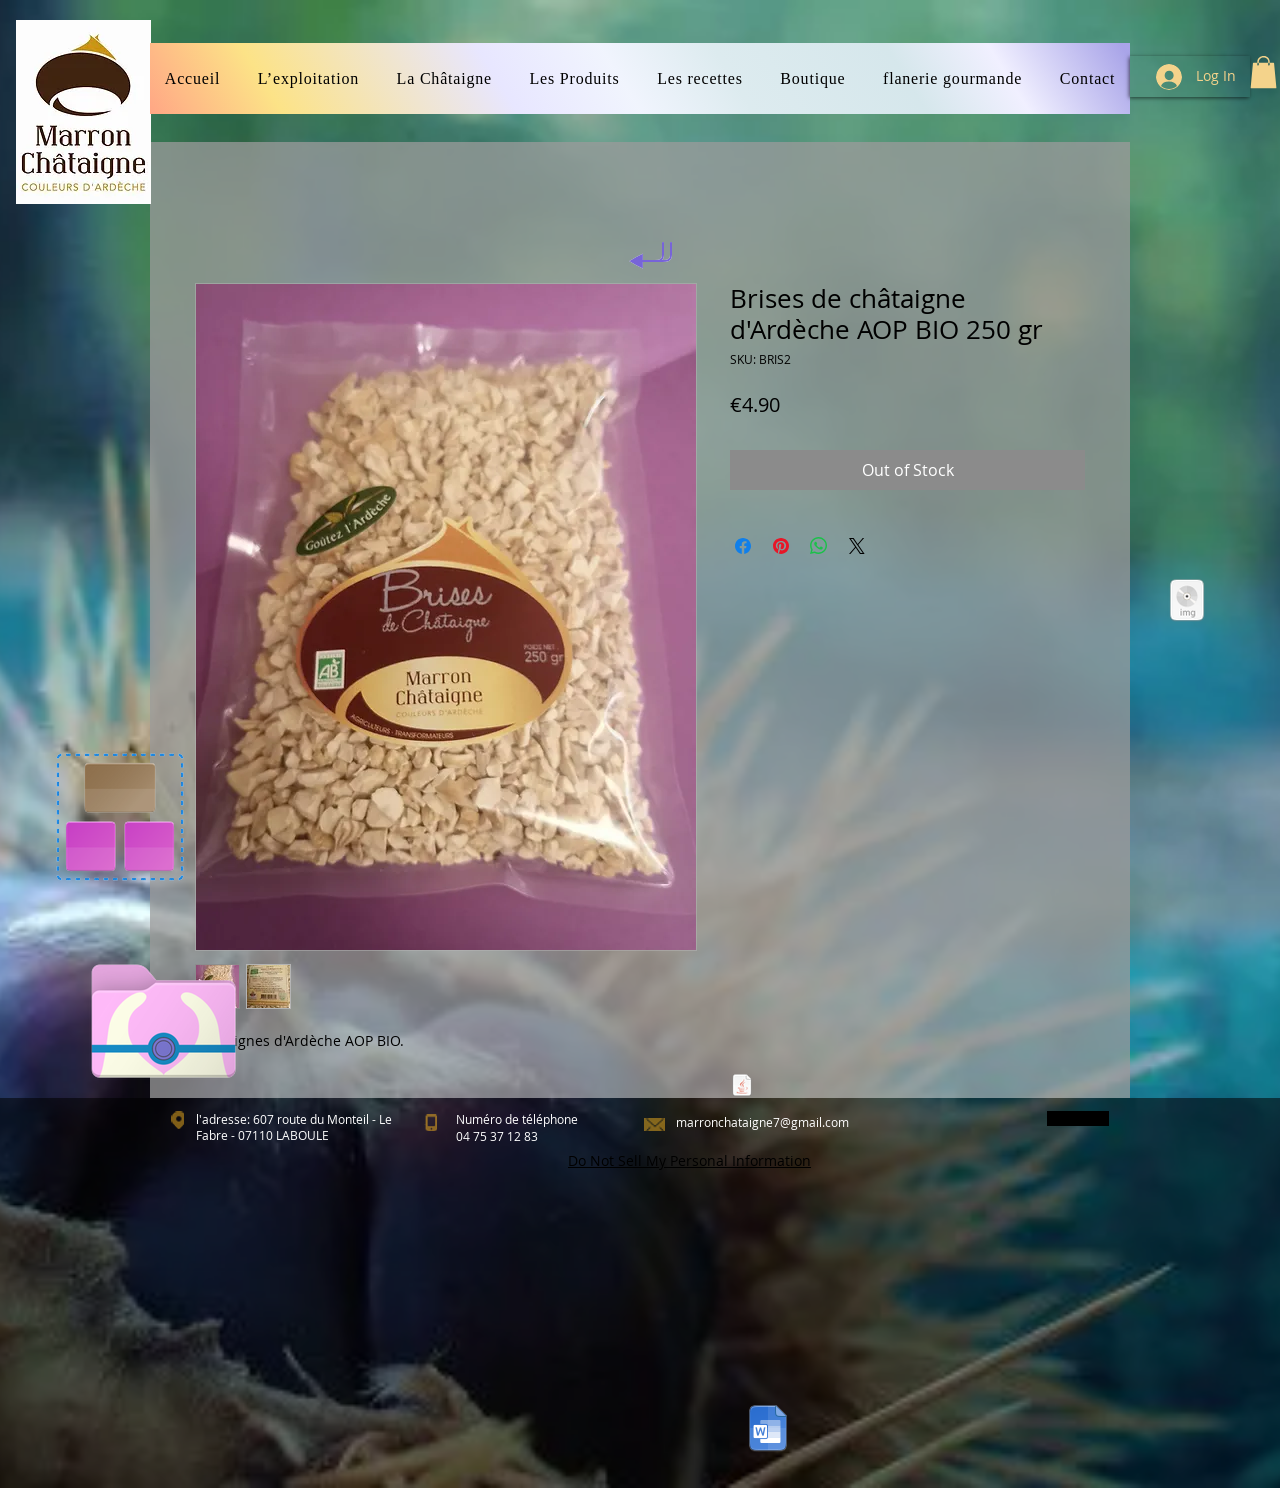 The width and height of the screenshot is (1280, 1488). What do you see at coordinates (120, 817) in the screenshot?
I see `select all items in the current view` at bounding box center [120, 817].